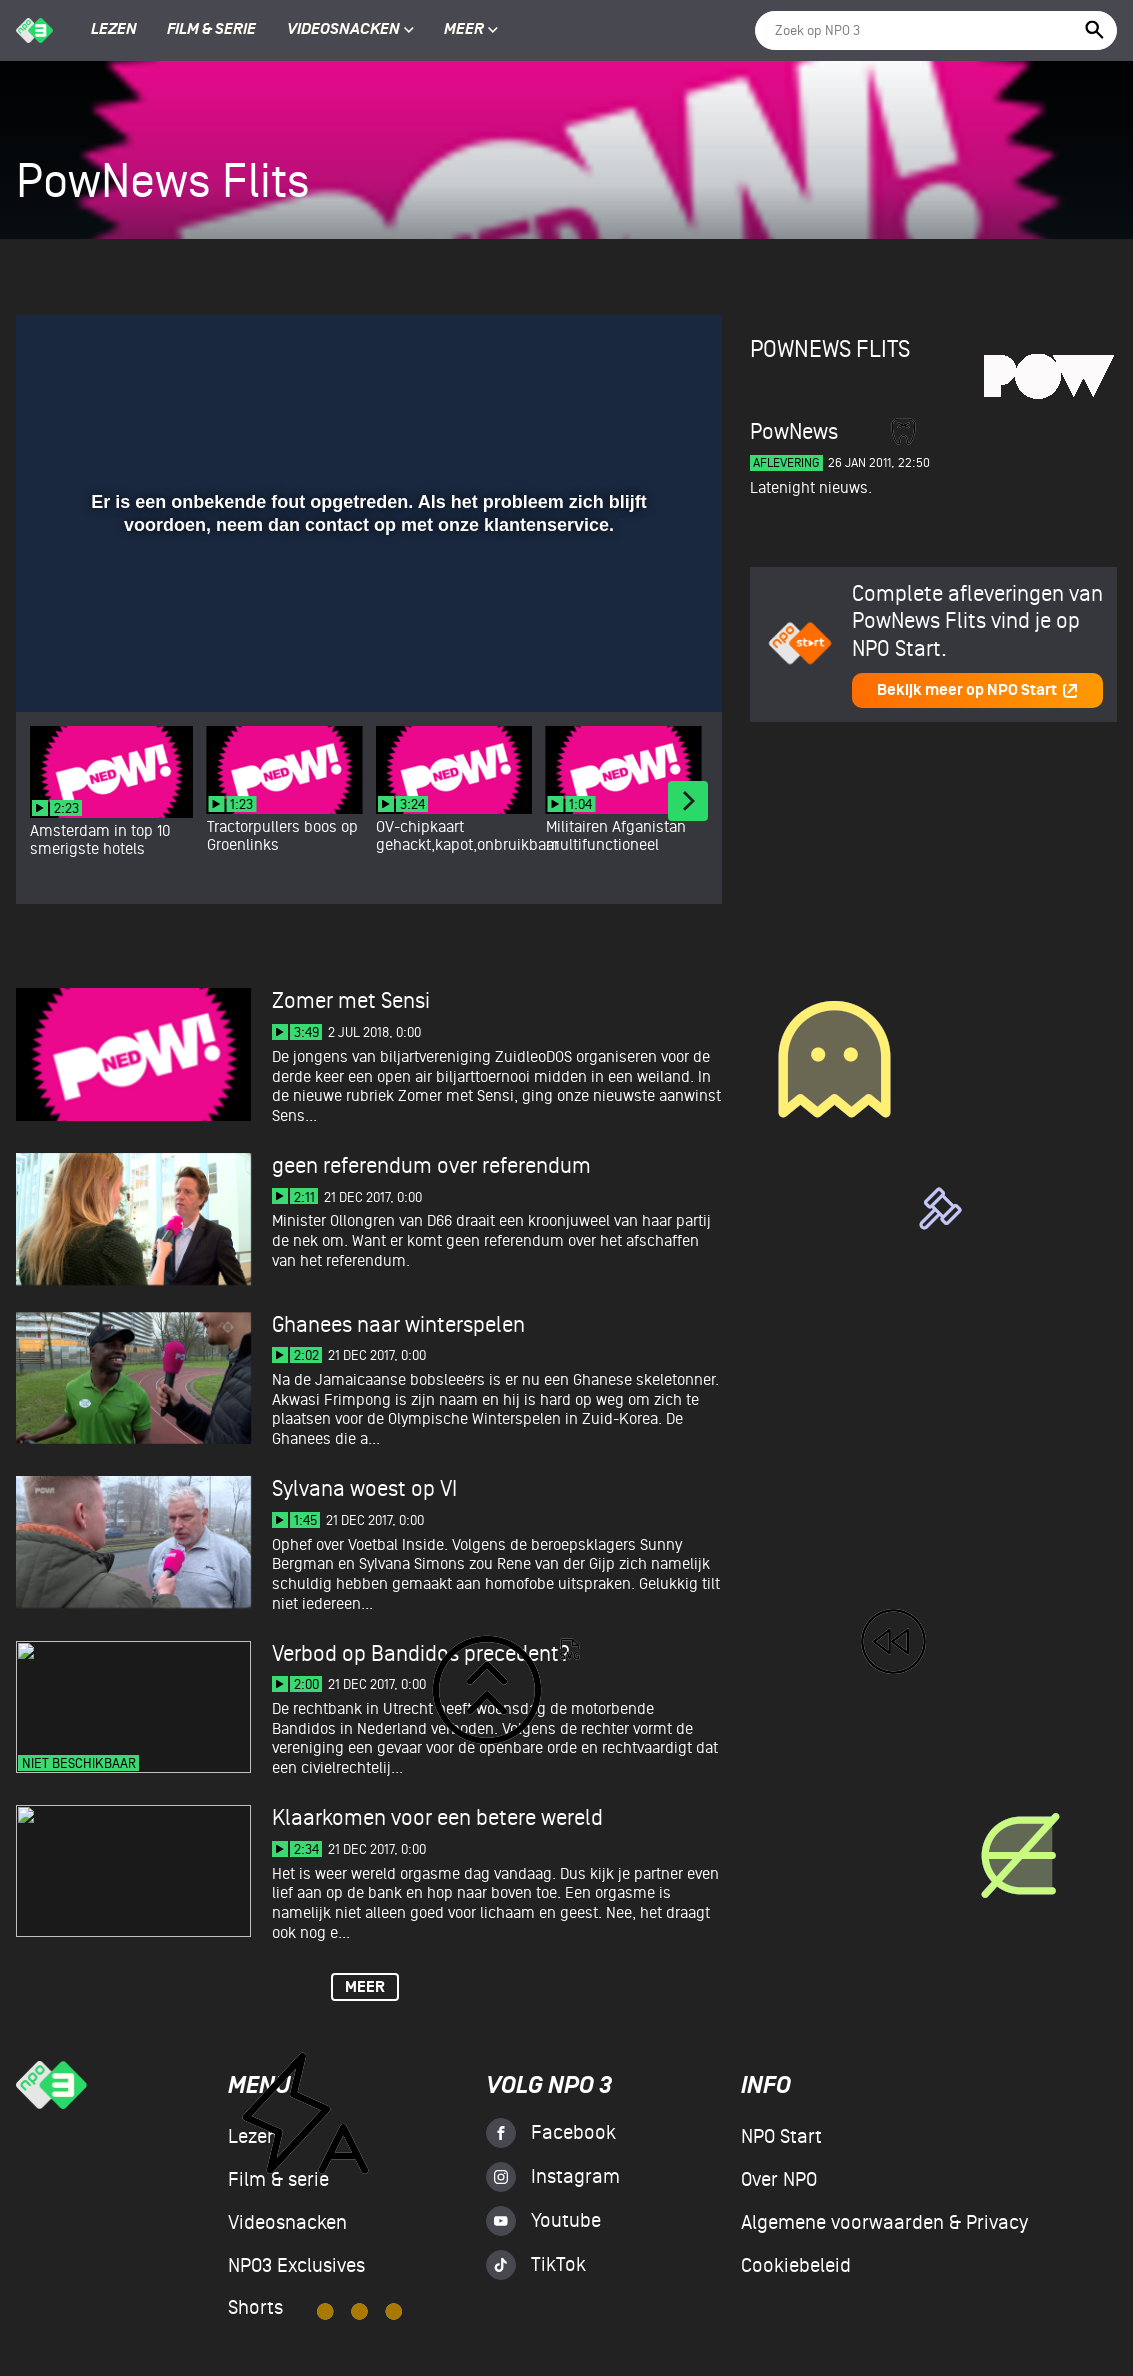  What do you see at coordinates (834, 1061) in the screenshot?
I see `toggle ghost mode or invisible status` at bounding box center [834, 1061].